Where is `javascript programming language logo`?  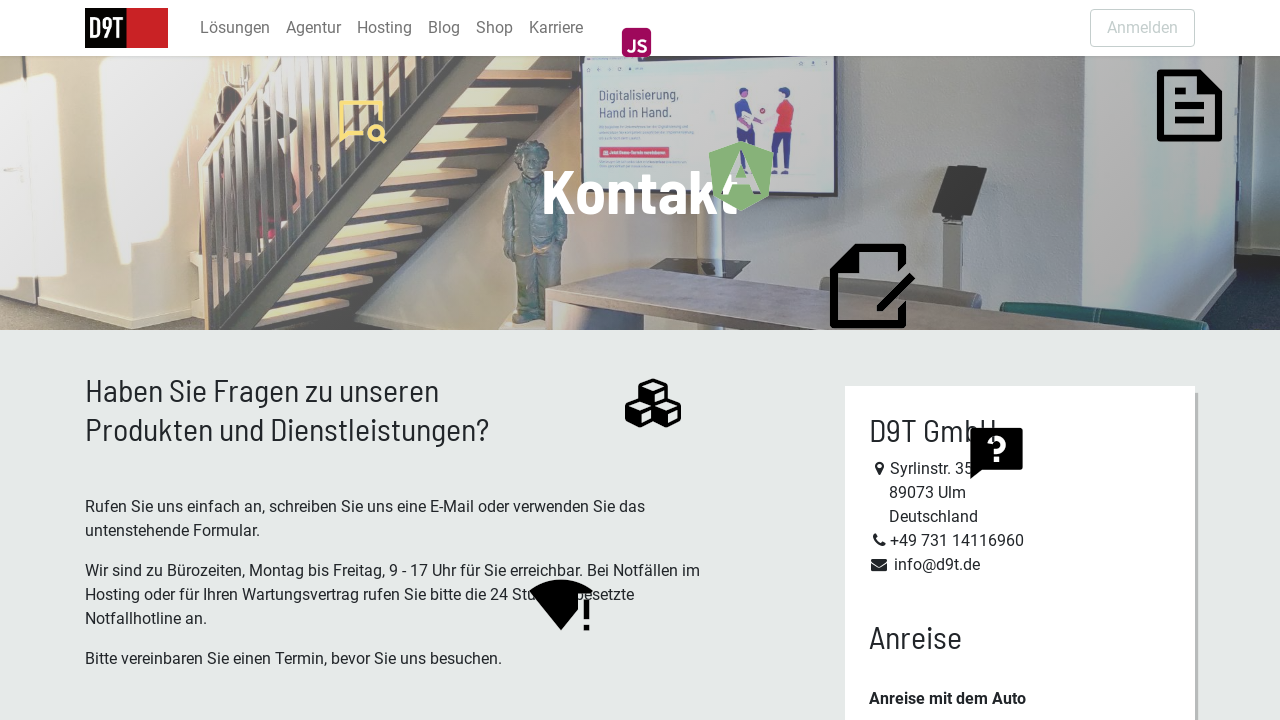
javascript programming language logo is located at coordinates (636, 42).